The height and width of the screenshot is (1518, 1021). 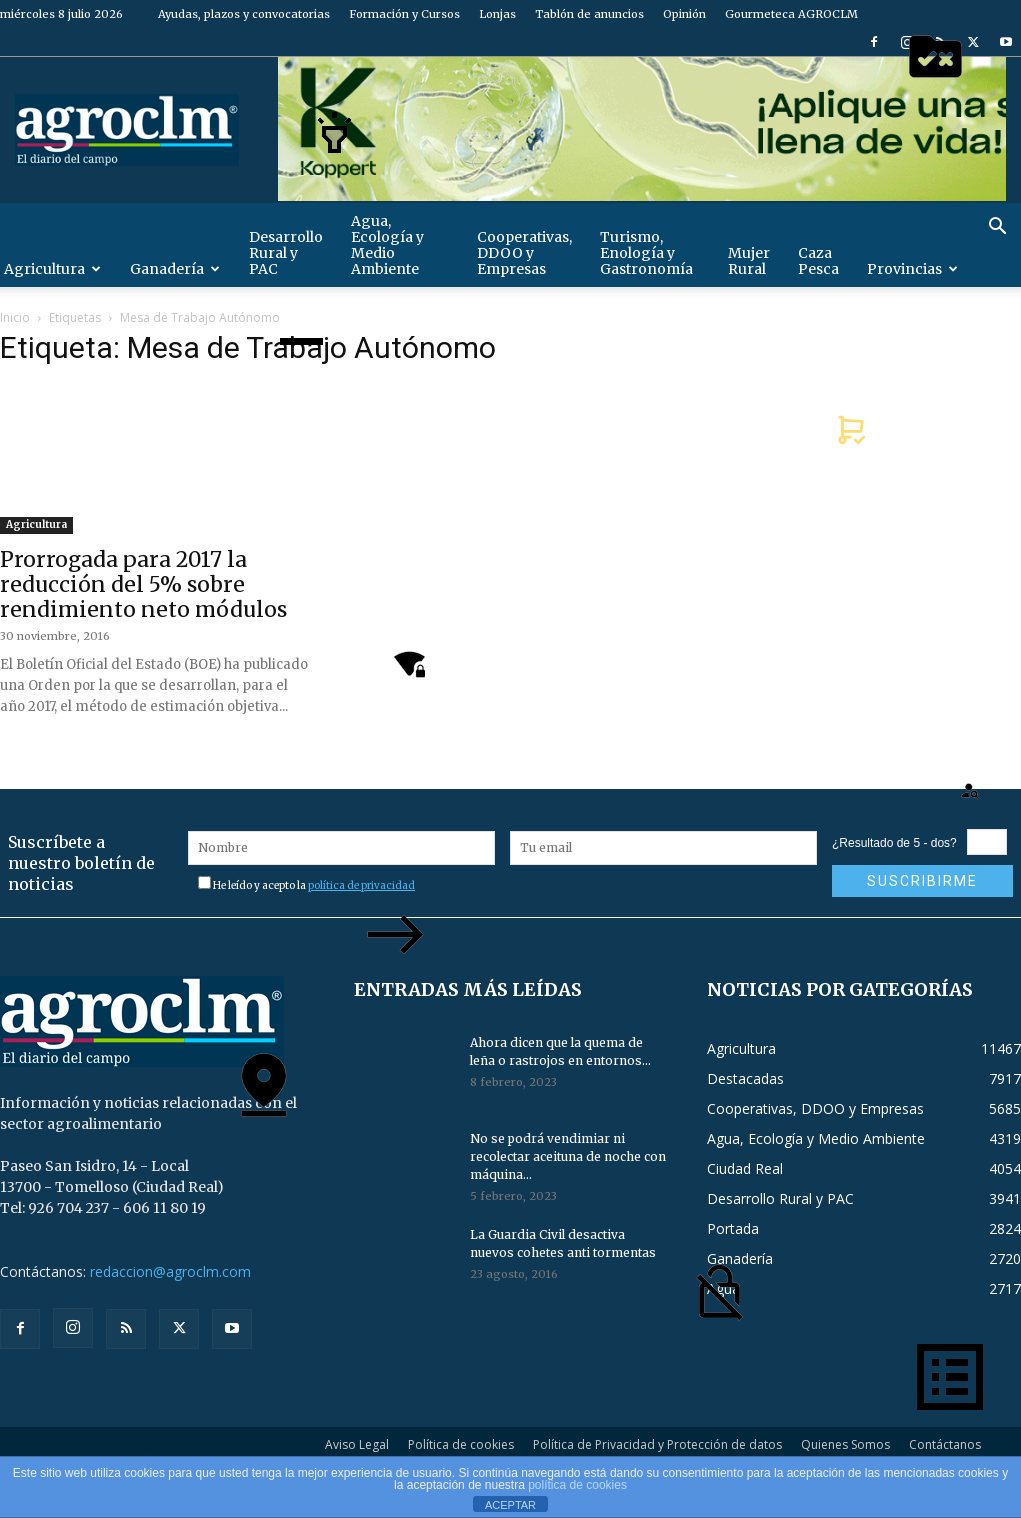 What do you see at coordinates (719, 1292) in the screenshot?
I see `indicates an unencrypted or insecure email connection` at bounding box center [719, 1292].